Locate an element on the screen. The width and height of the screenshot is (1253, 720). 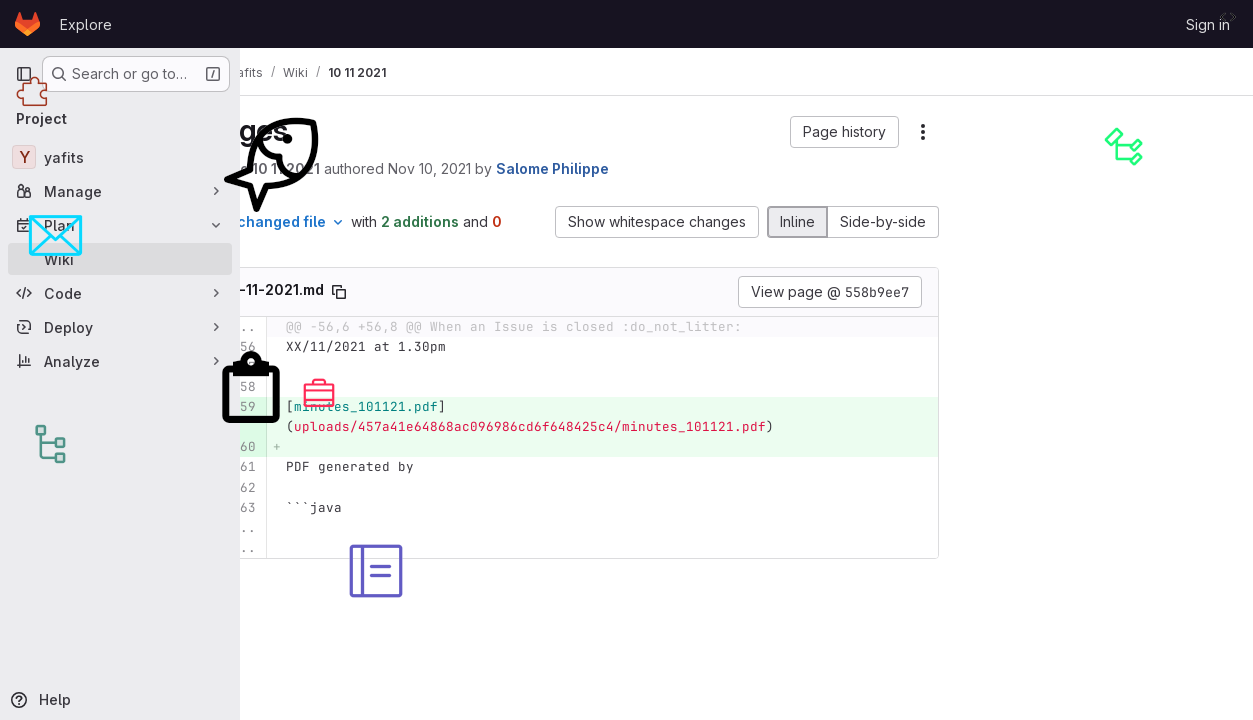
open your notebook or notes is located at coordinates (376, 571).